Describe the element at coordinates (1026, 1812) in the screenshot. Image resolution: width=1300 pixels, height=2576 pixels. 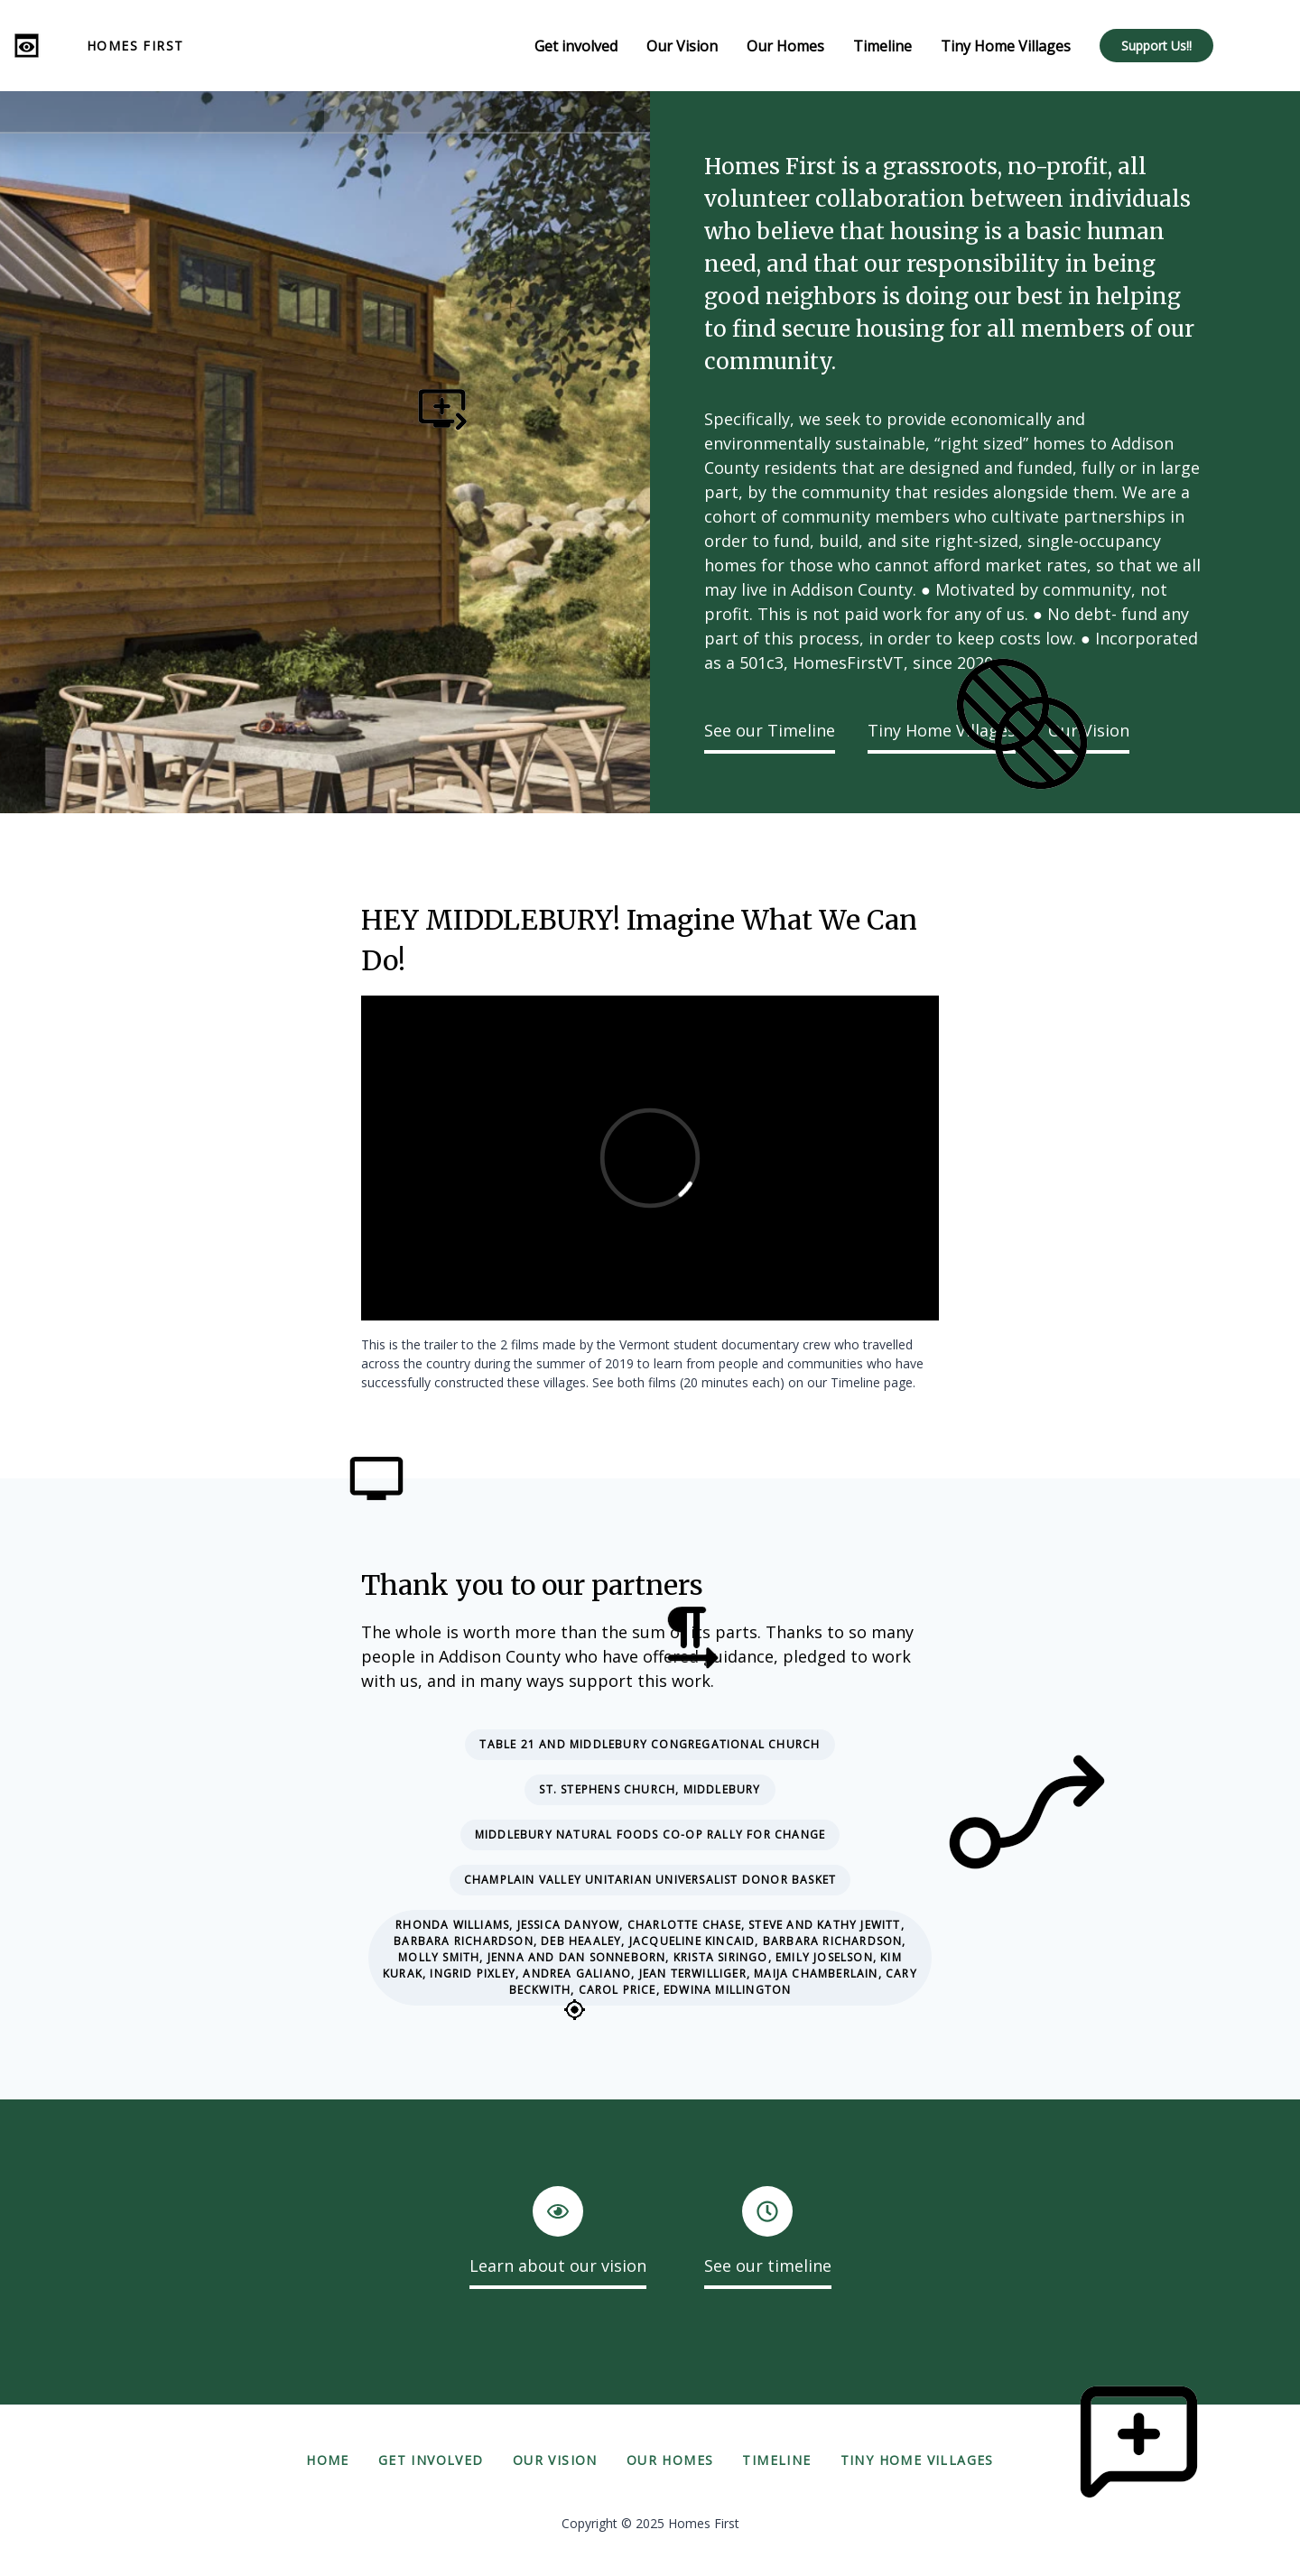
I see `indicates a workflow or process flow direction` at that location.